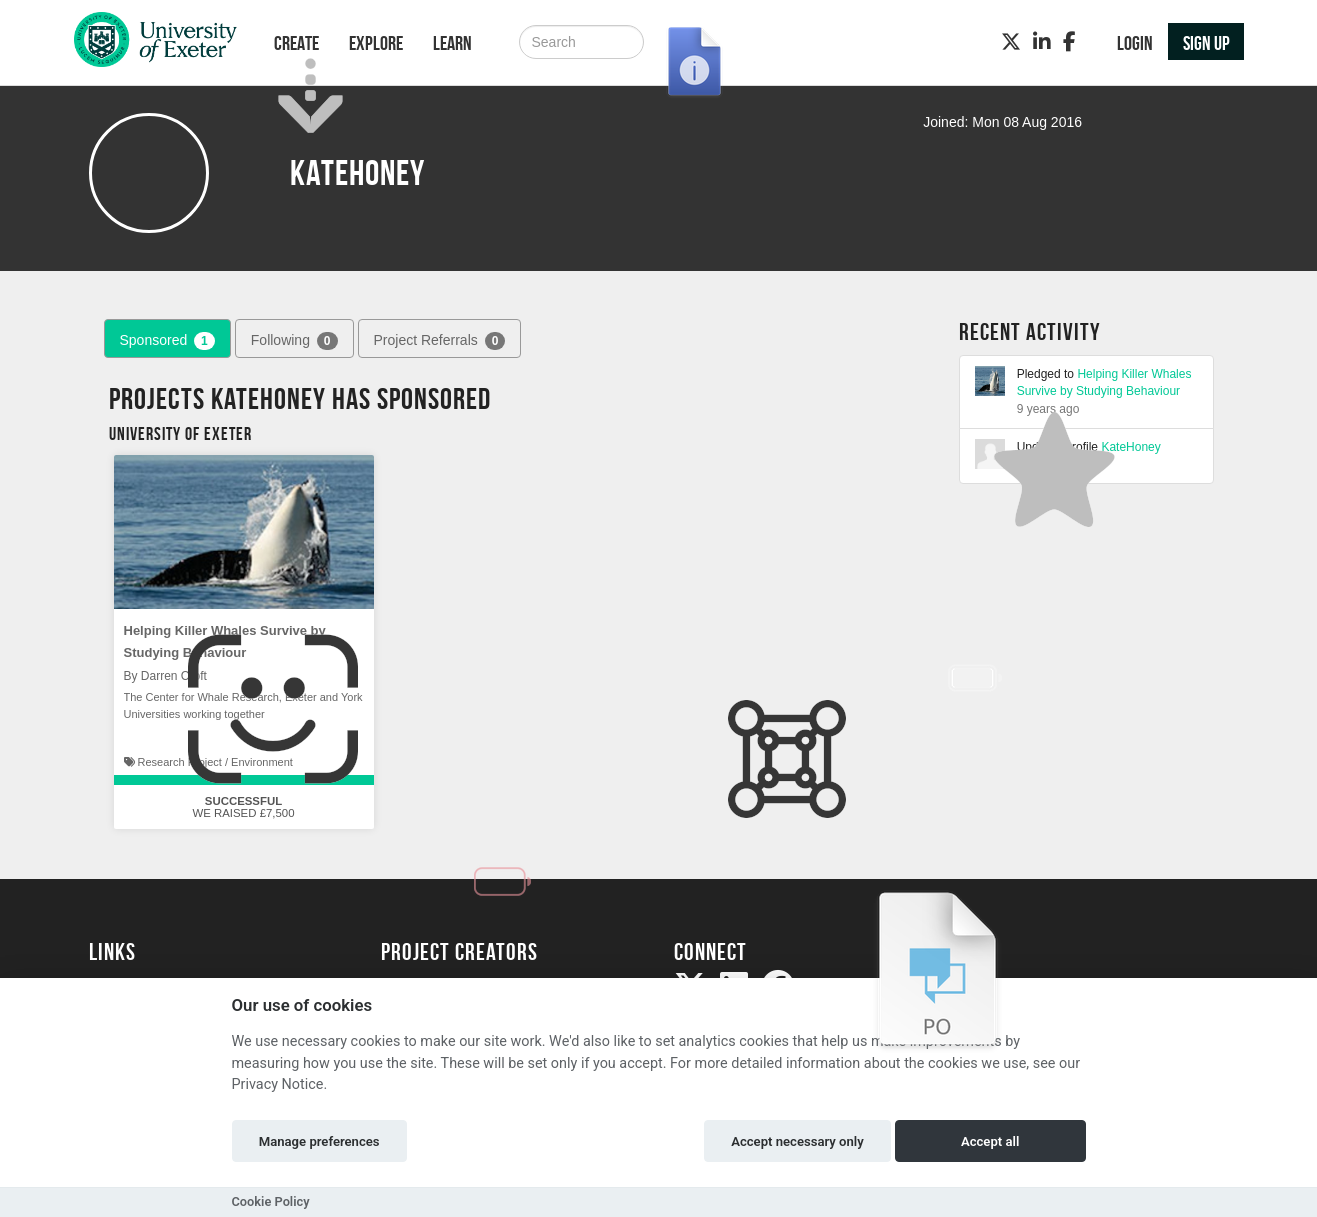  I want to click on indicates a favorited or starred item, so click(1054, 474).